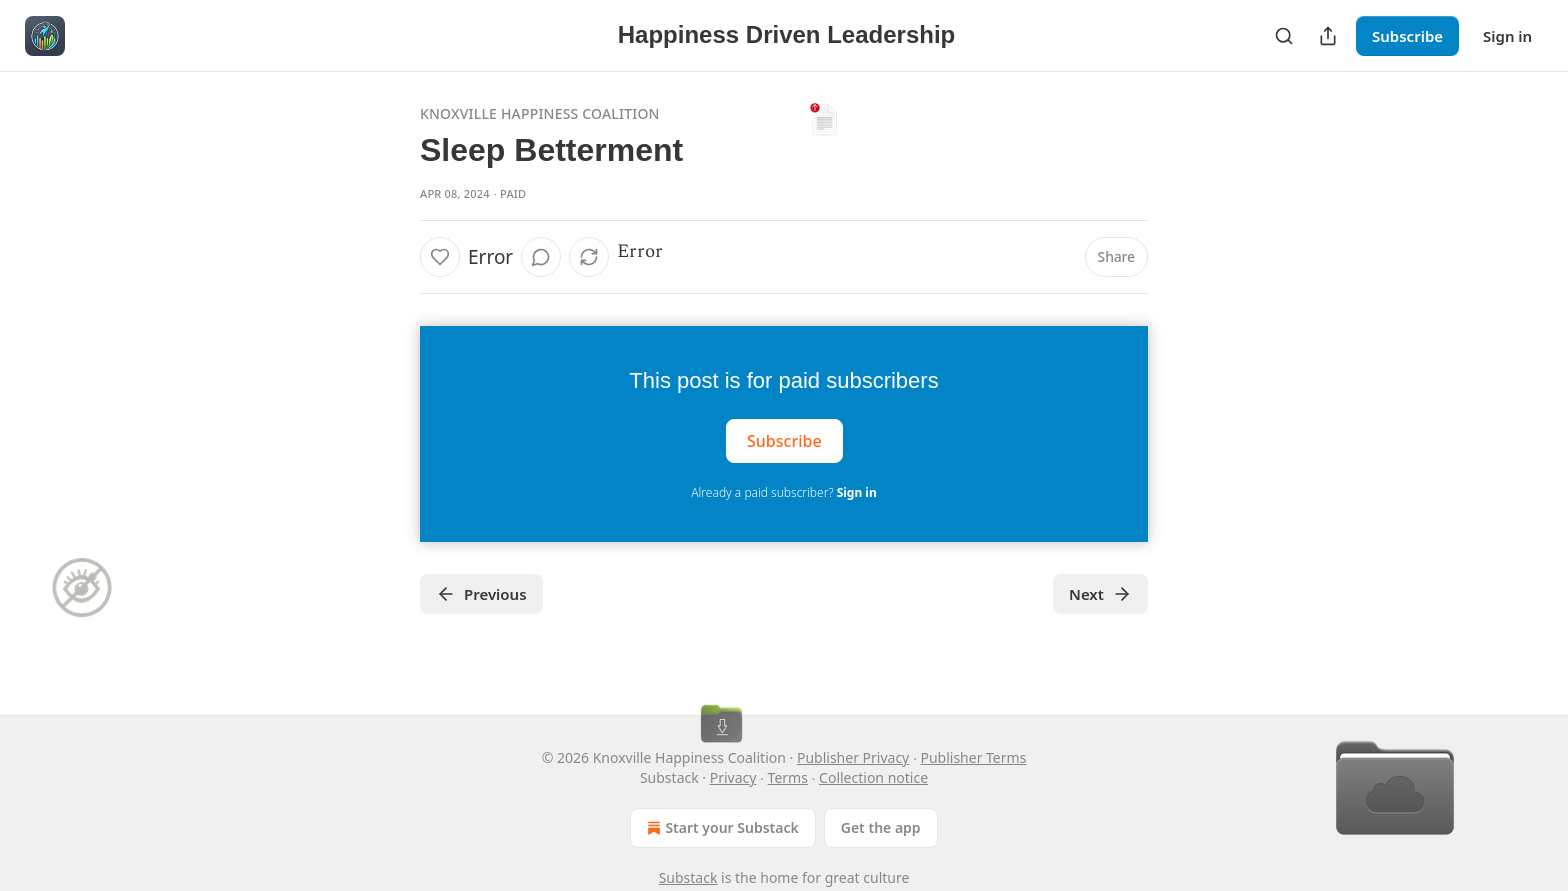 This screenshot has height=891, width=1568. Describe the element at coordinates (721, 723) in the screenshot. I see `open your downloads folder` at that location.